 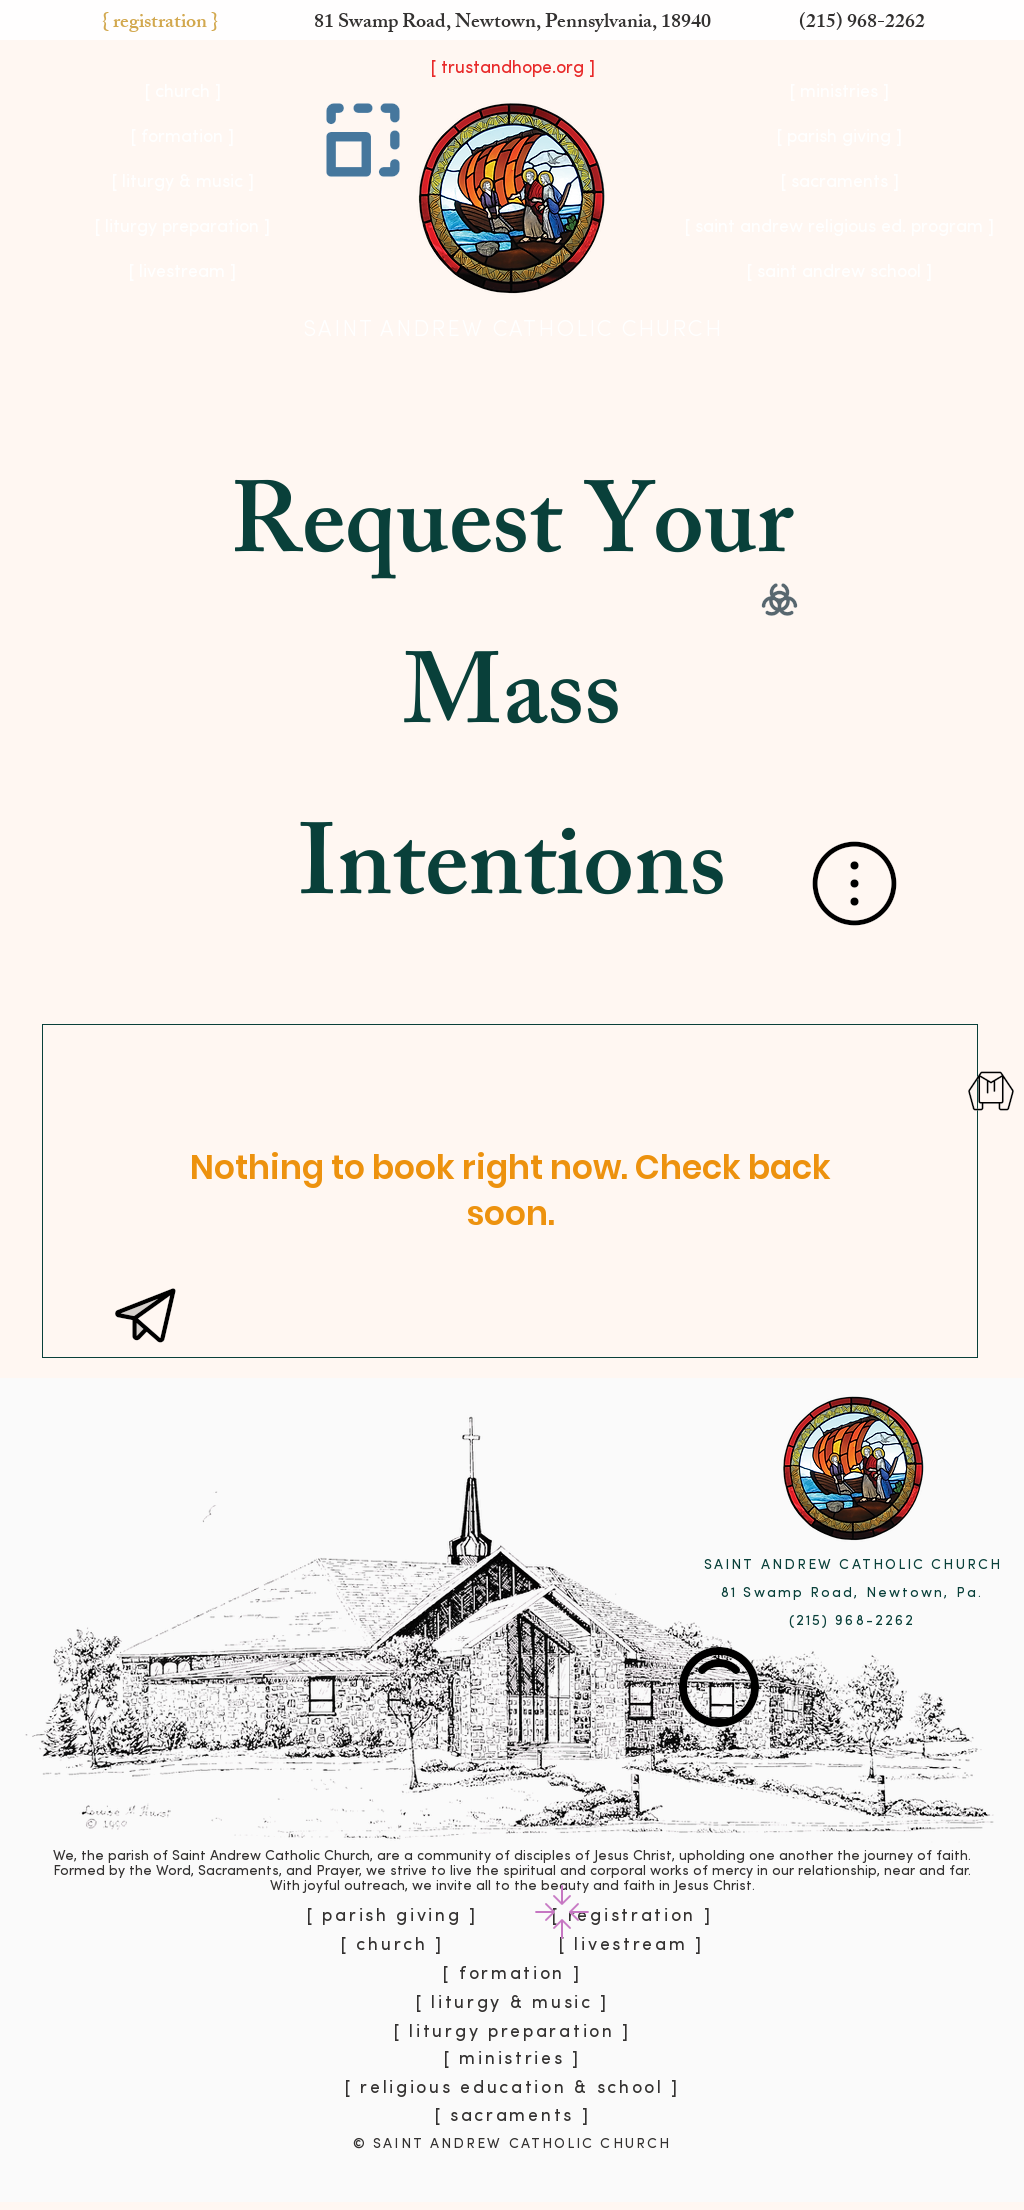 What do you see at coordinates (719, 1687) in the screenshot?
I see `apply inner shadow effect to top edge` at bounding box center [719, 1687].